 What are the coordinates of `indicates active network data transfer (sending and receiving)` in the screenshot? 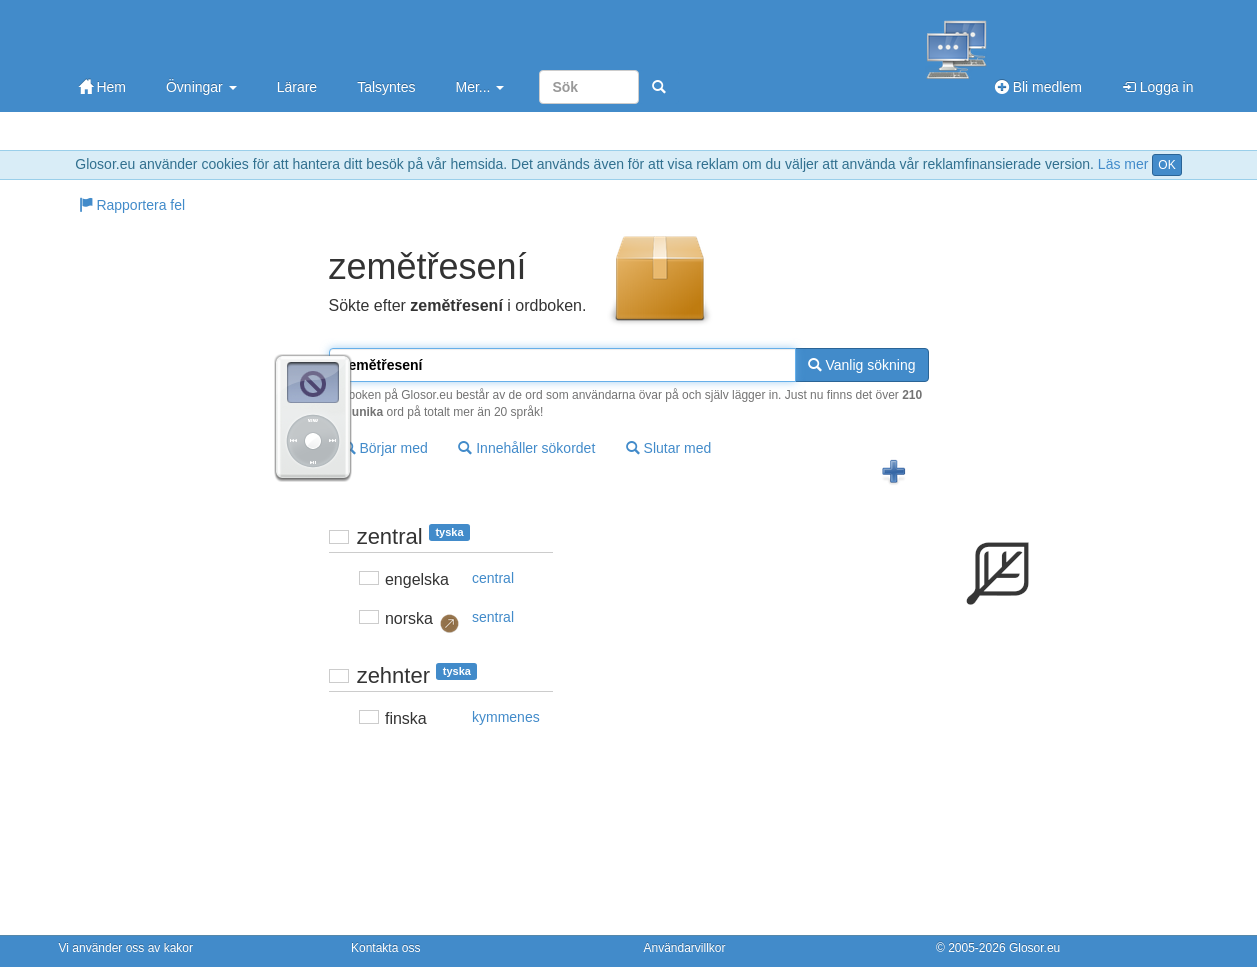 It's located at (956, 50).